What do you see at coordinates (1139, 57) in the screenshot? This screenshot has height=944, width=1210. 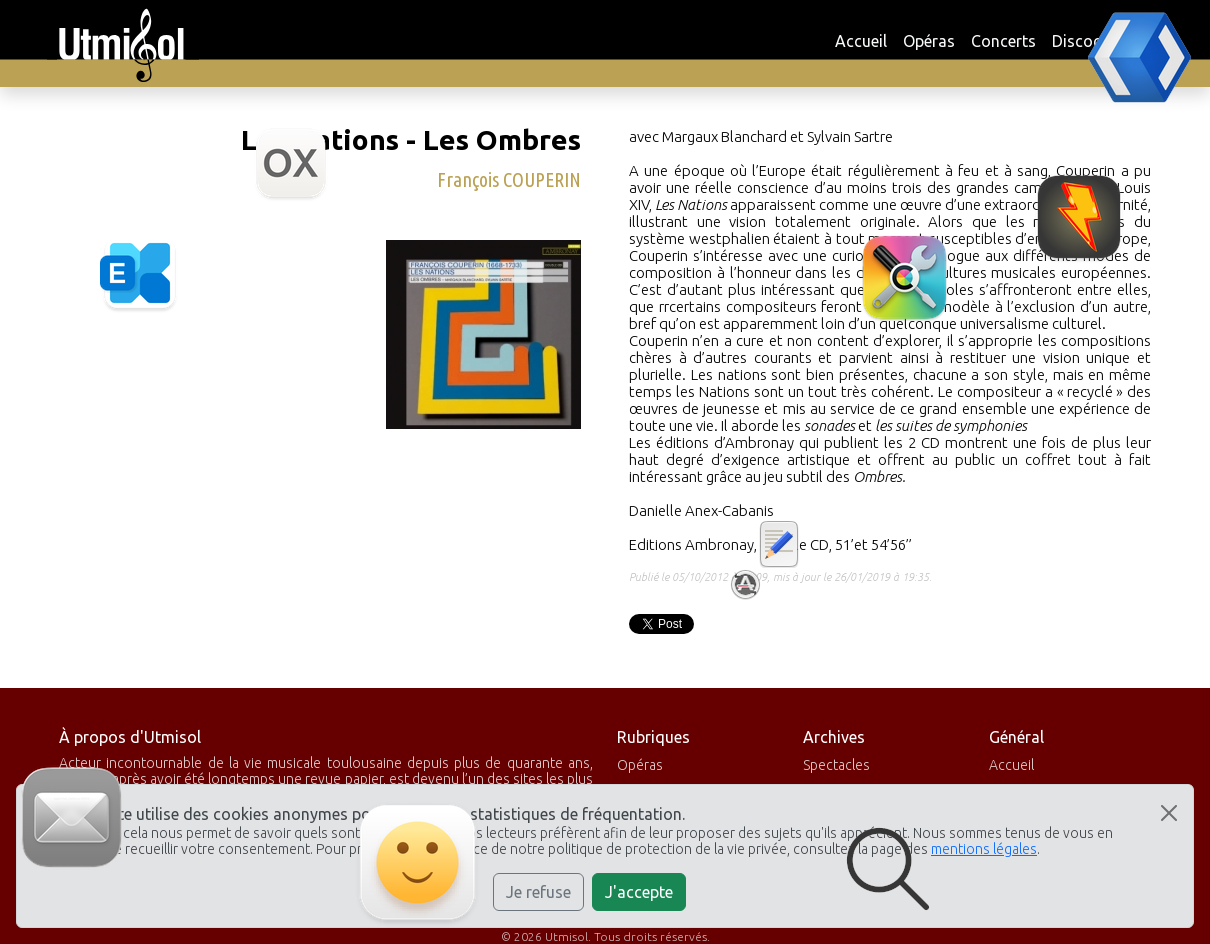 I see `open the interface settings application` at bounding box center [1139, 57].